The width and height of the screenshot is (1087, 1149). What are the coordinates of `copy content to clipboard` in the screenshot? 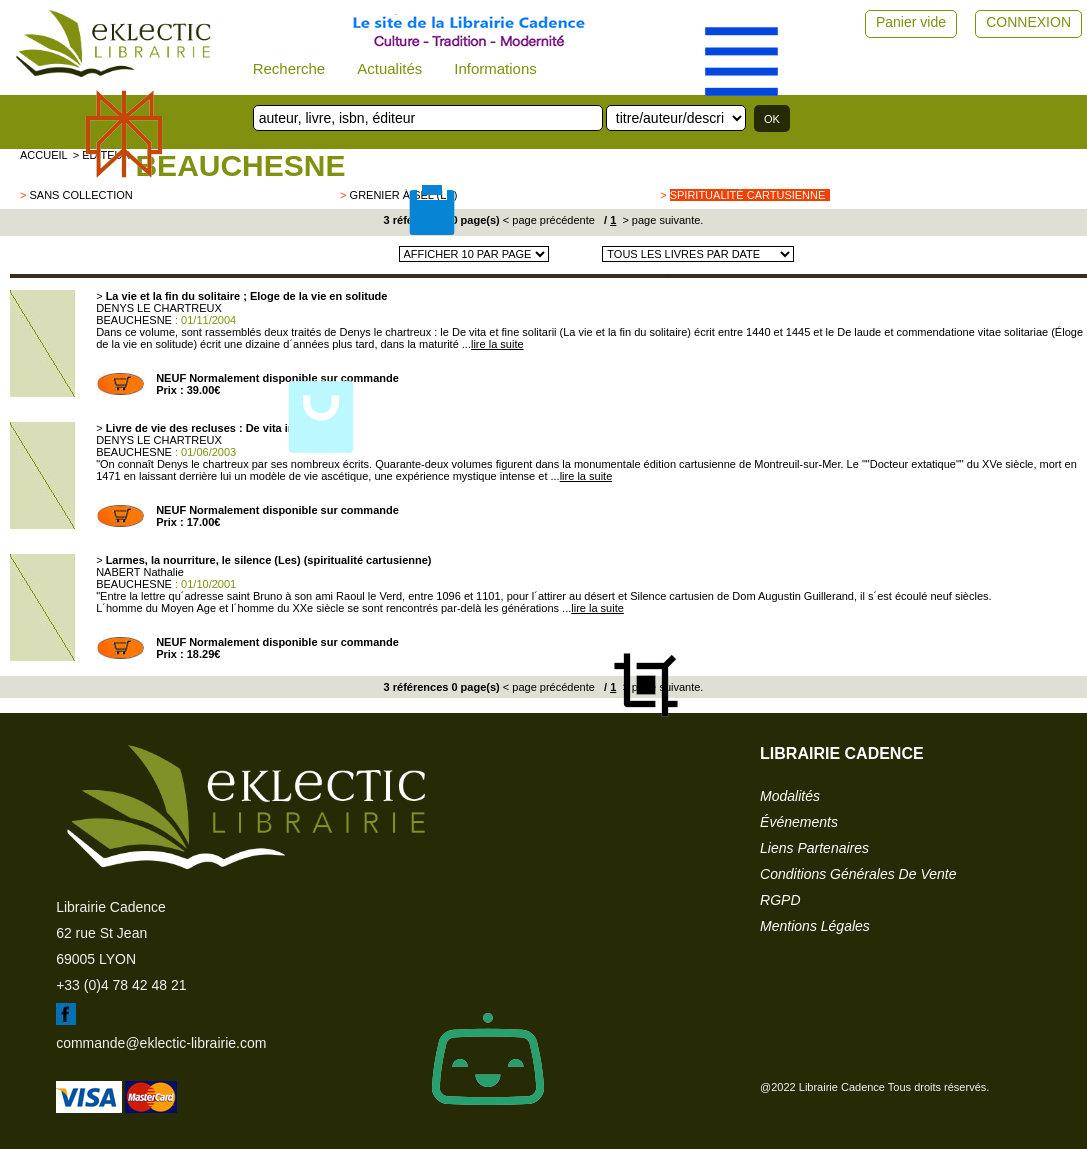 It's located at (432, 210).